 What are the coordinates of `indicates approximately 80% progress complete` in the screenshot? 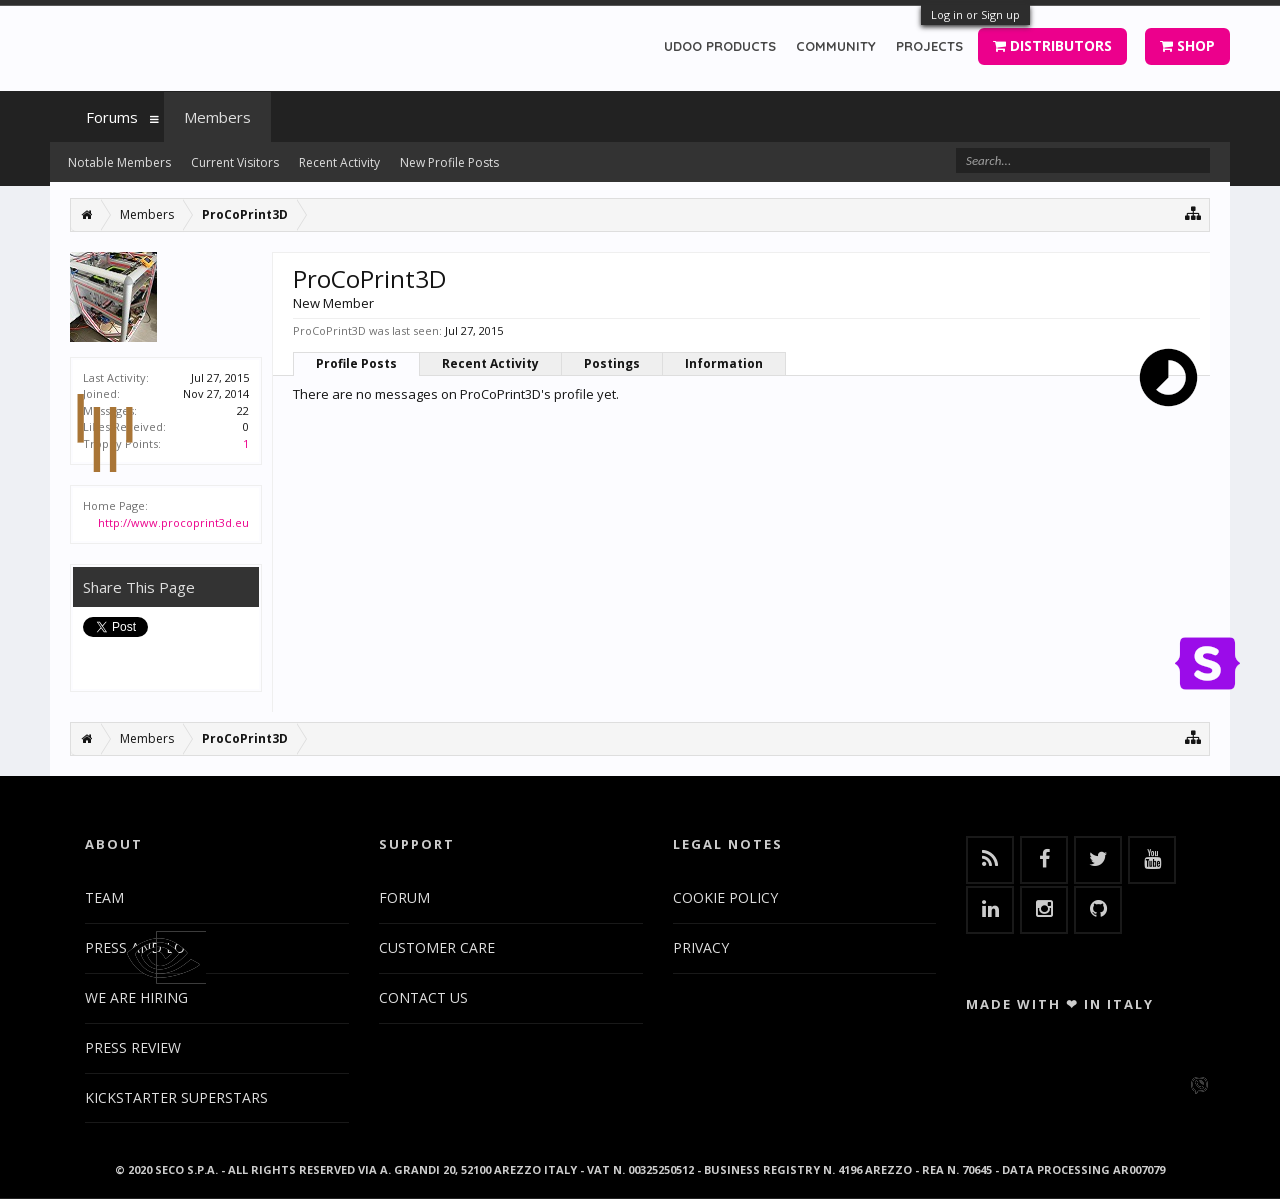 It's located at (1168, 377).